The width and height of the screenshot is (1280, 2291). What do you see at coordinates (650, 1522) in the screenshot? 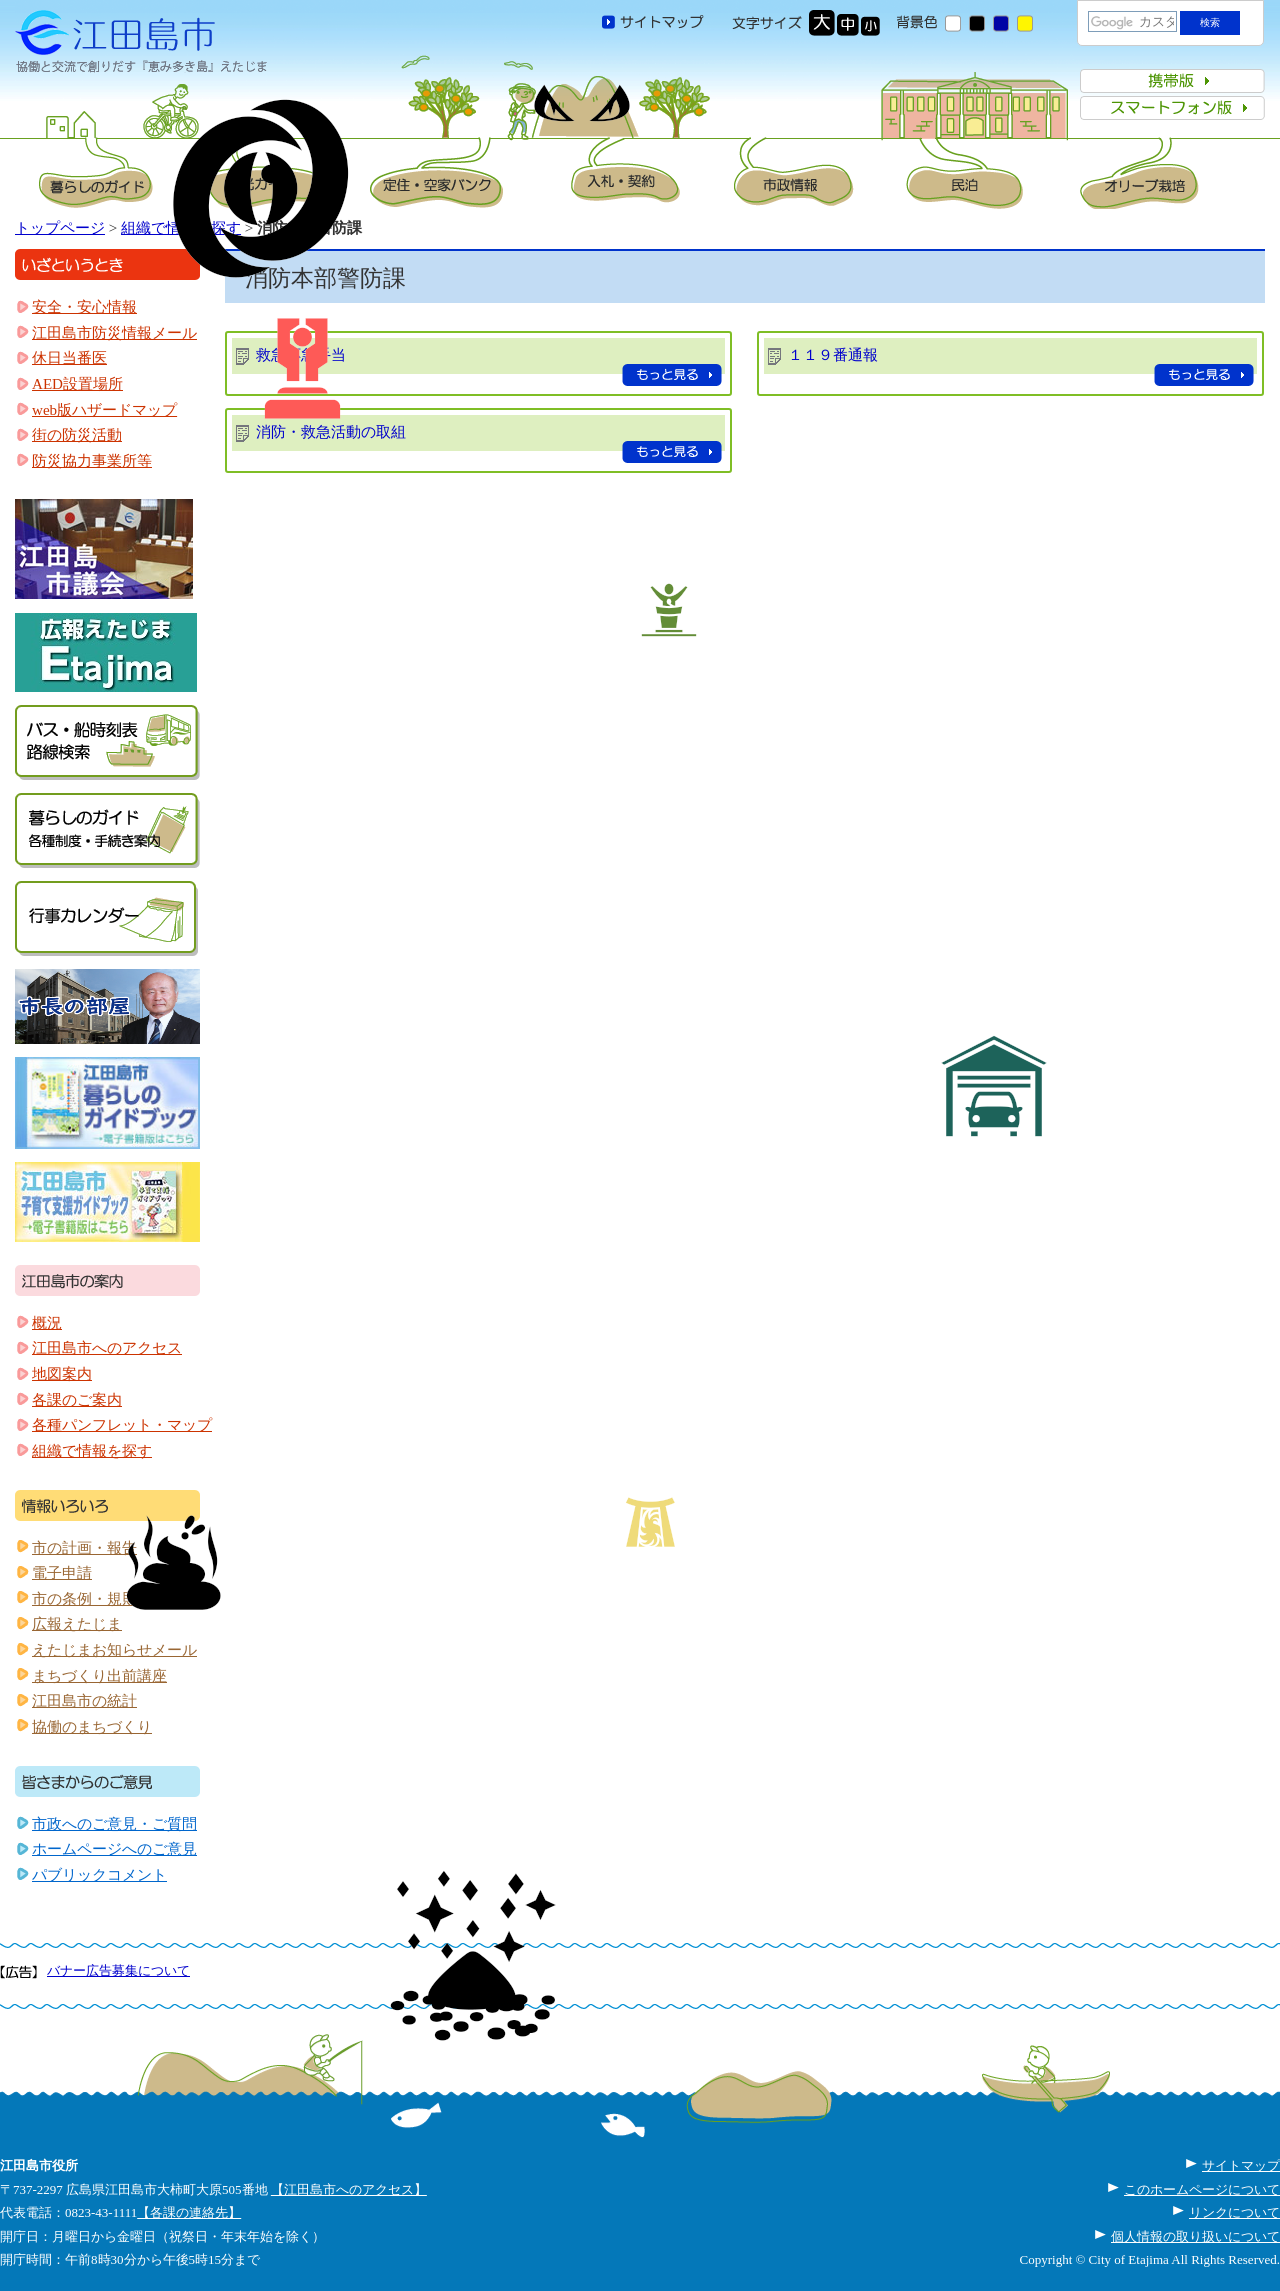
I see `enter a magic portal or dimensional gateway` at bounding box center [650, 1522].